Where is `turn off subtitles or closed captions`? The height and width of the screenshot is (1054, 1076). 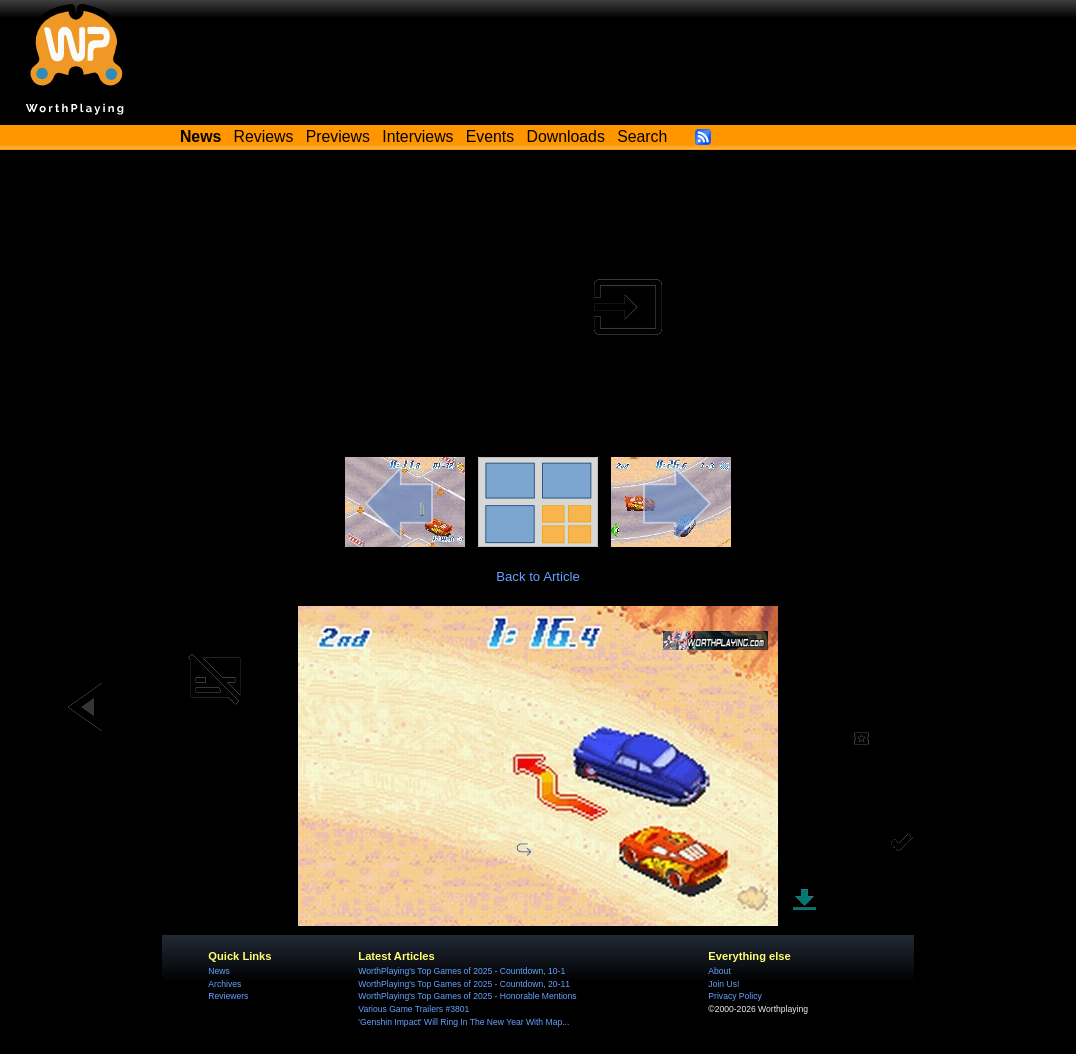 turn off subtitles or closed captions is located at coordinates (215, 677).